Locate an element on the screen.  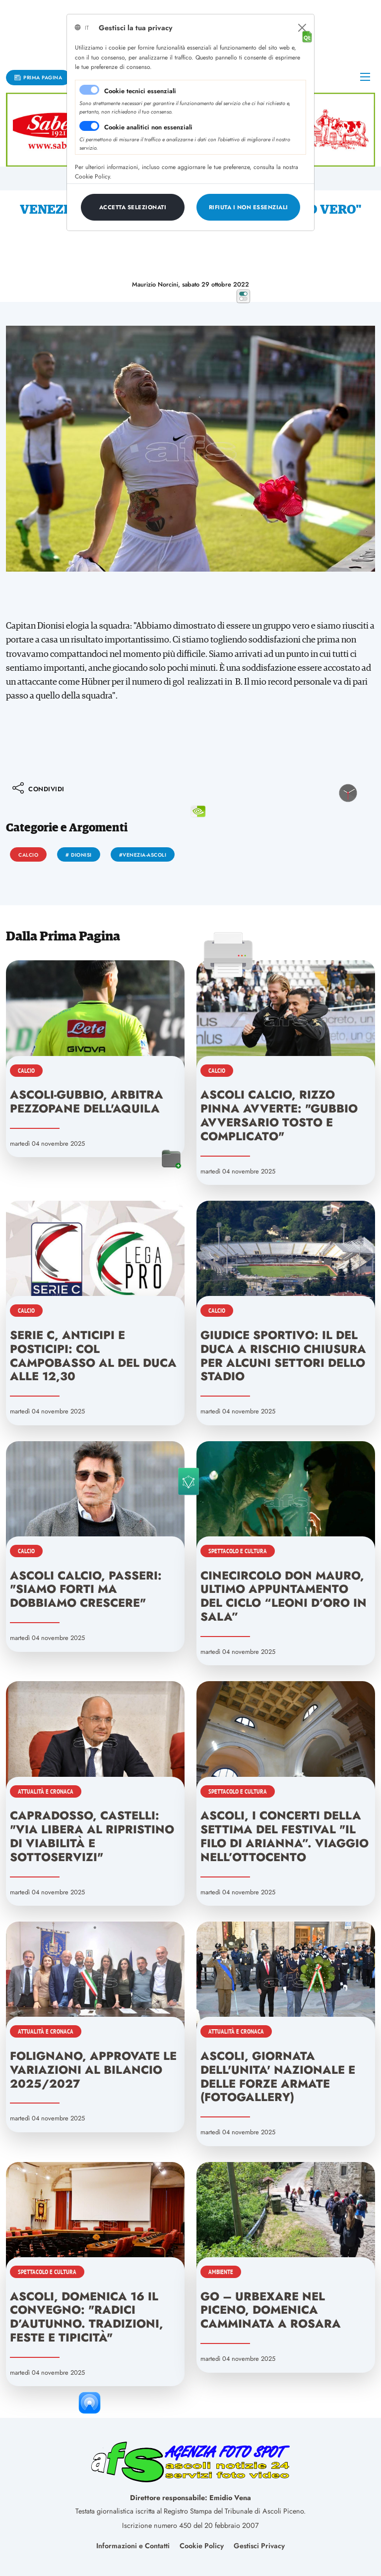
vector graphics template file is located at coordinates (189, 1482).